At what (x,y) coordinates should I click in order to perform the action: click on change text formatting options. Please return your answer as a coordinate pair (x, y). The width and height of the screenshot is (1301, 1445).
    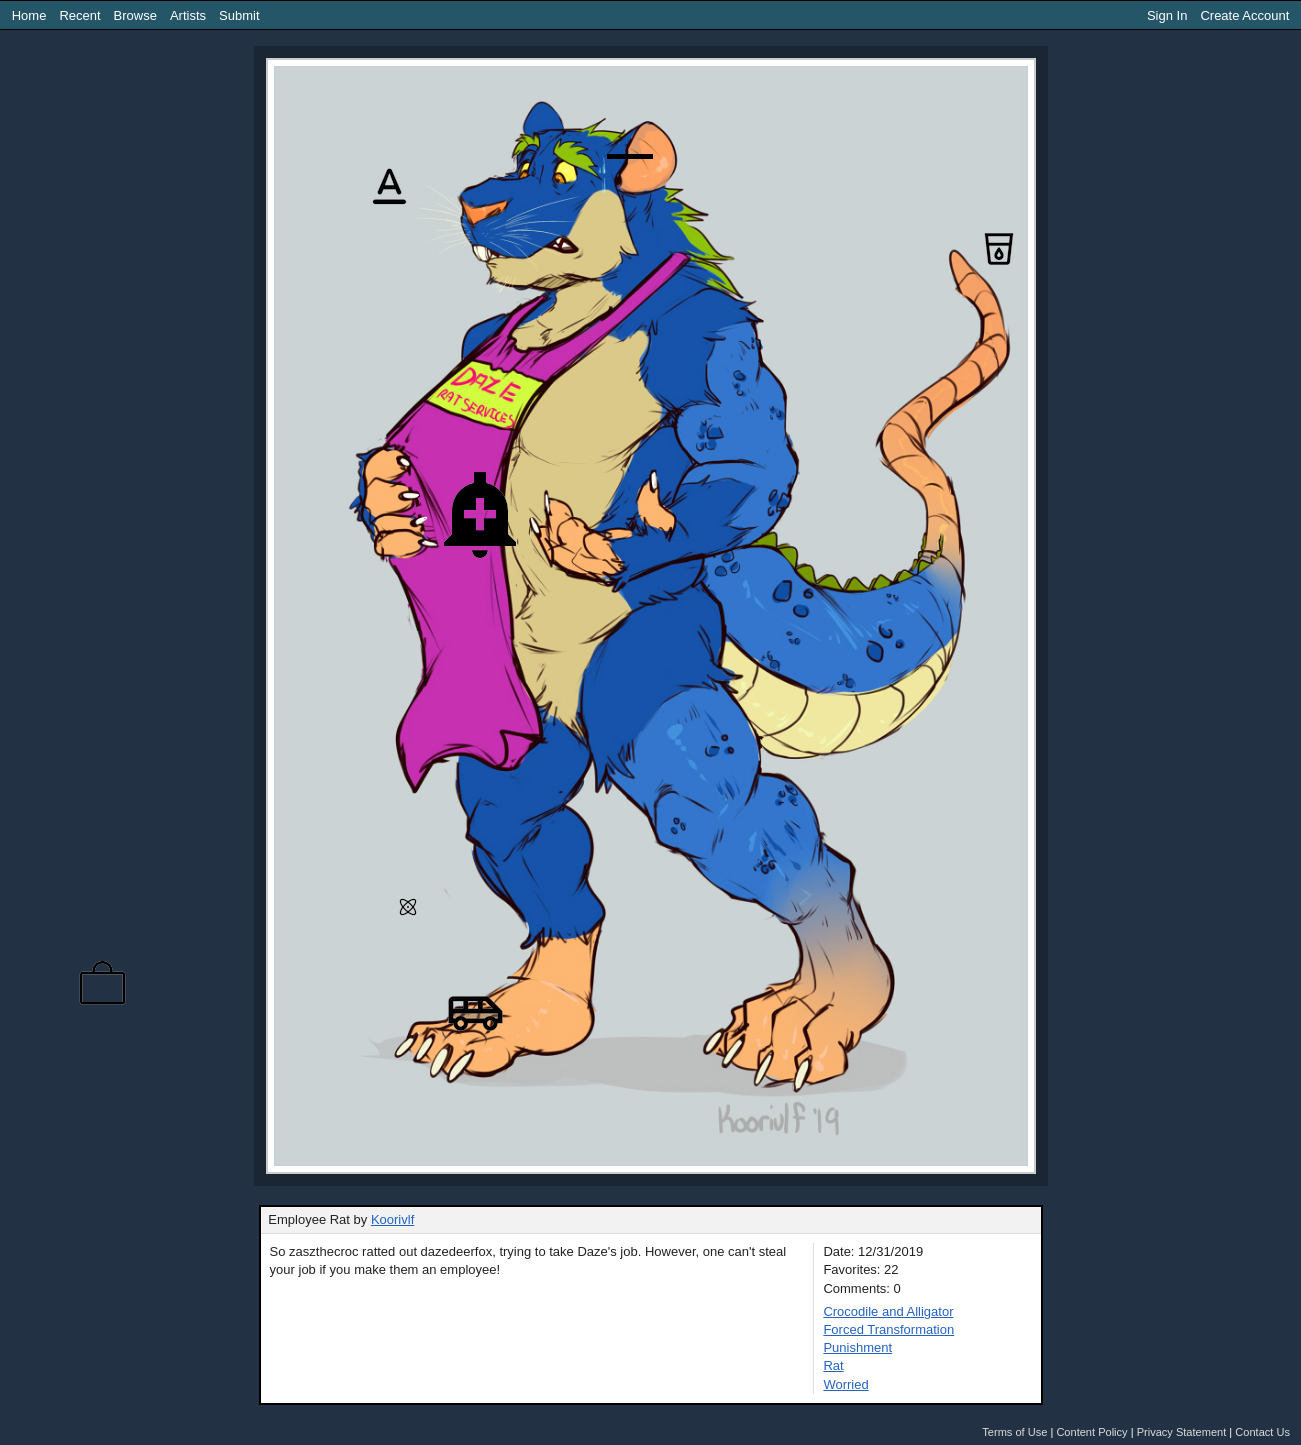
    Looking at the image, I should click on (389, 187).